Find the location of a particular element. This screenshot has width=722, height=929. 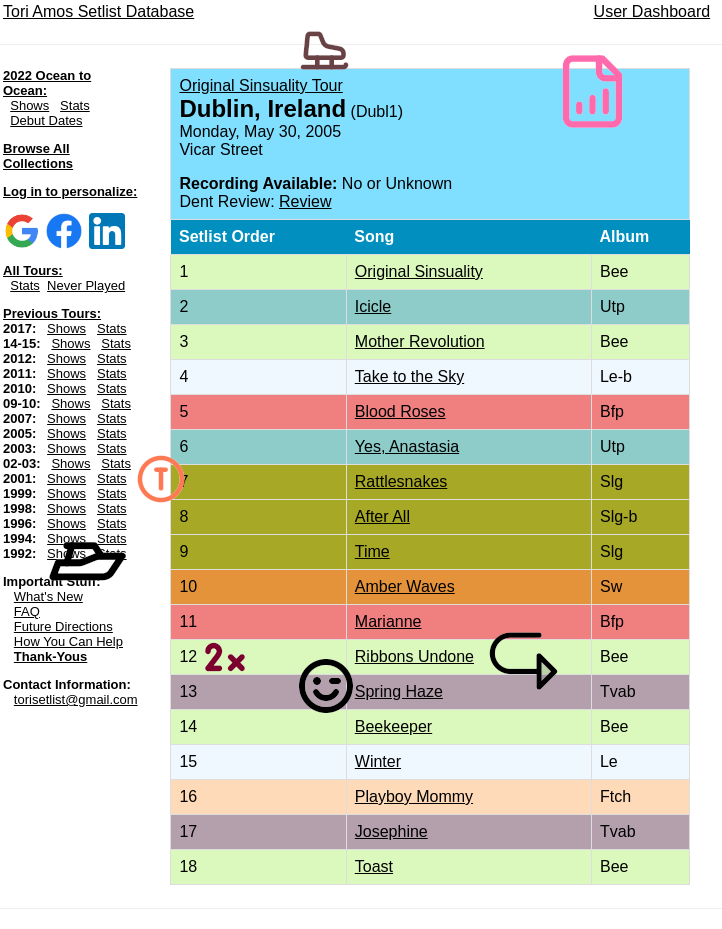

apply 2x multiplier to current value is located at coordinates (225, 657).